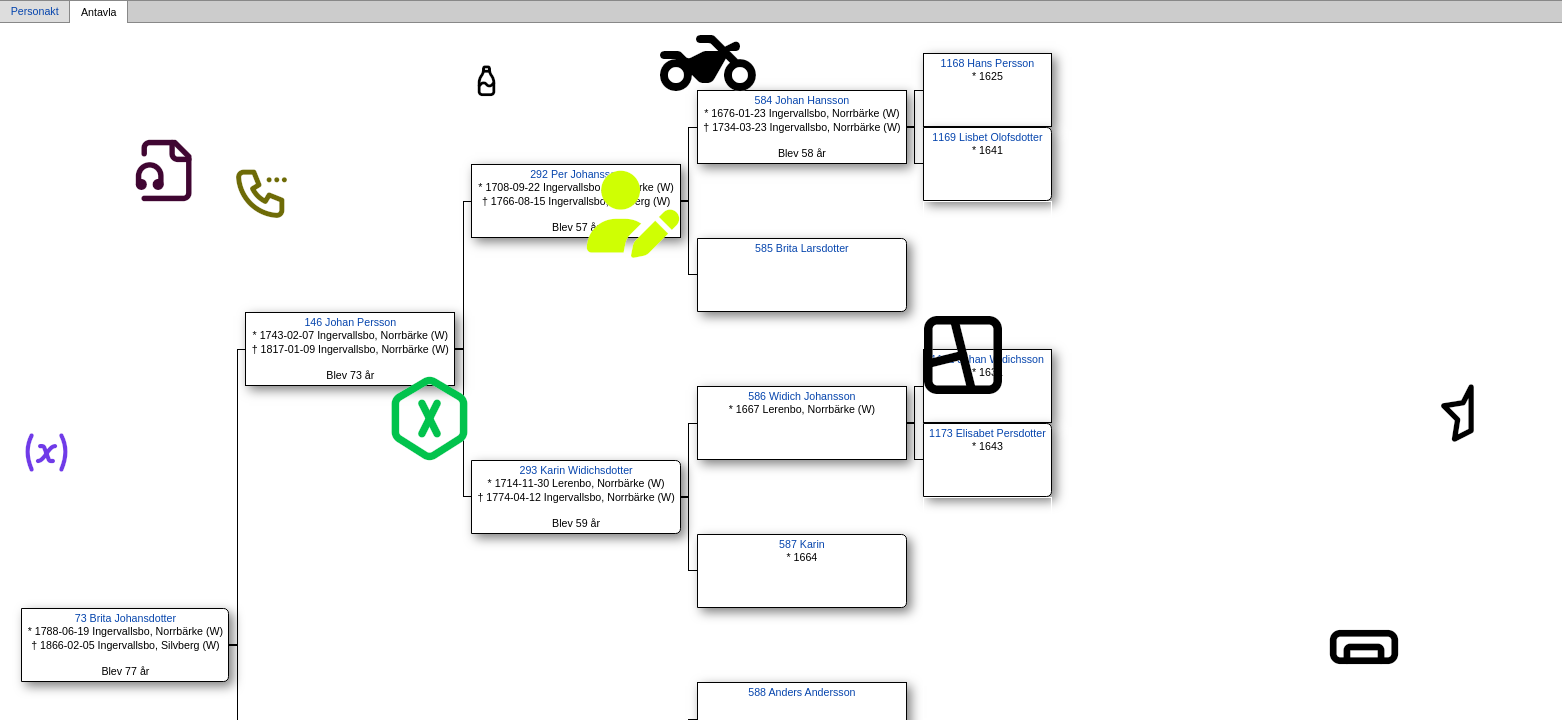  I want to click on indicates a partial rating or half-star score, so click(1472, 415).